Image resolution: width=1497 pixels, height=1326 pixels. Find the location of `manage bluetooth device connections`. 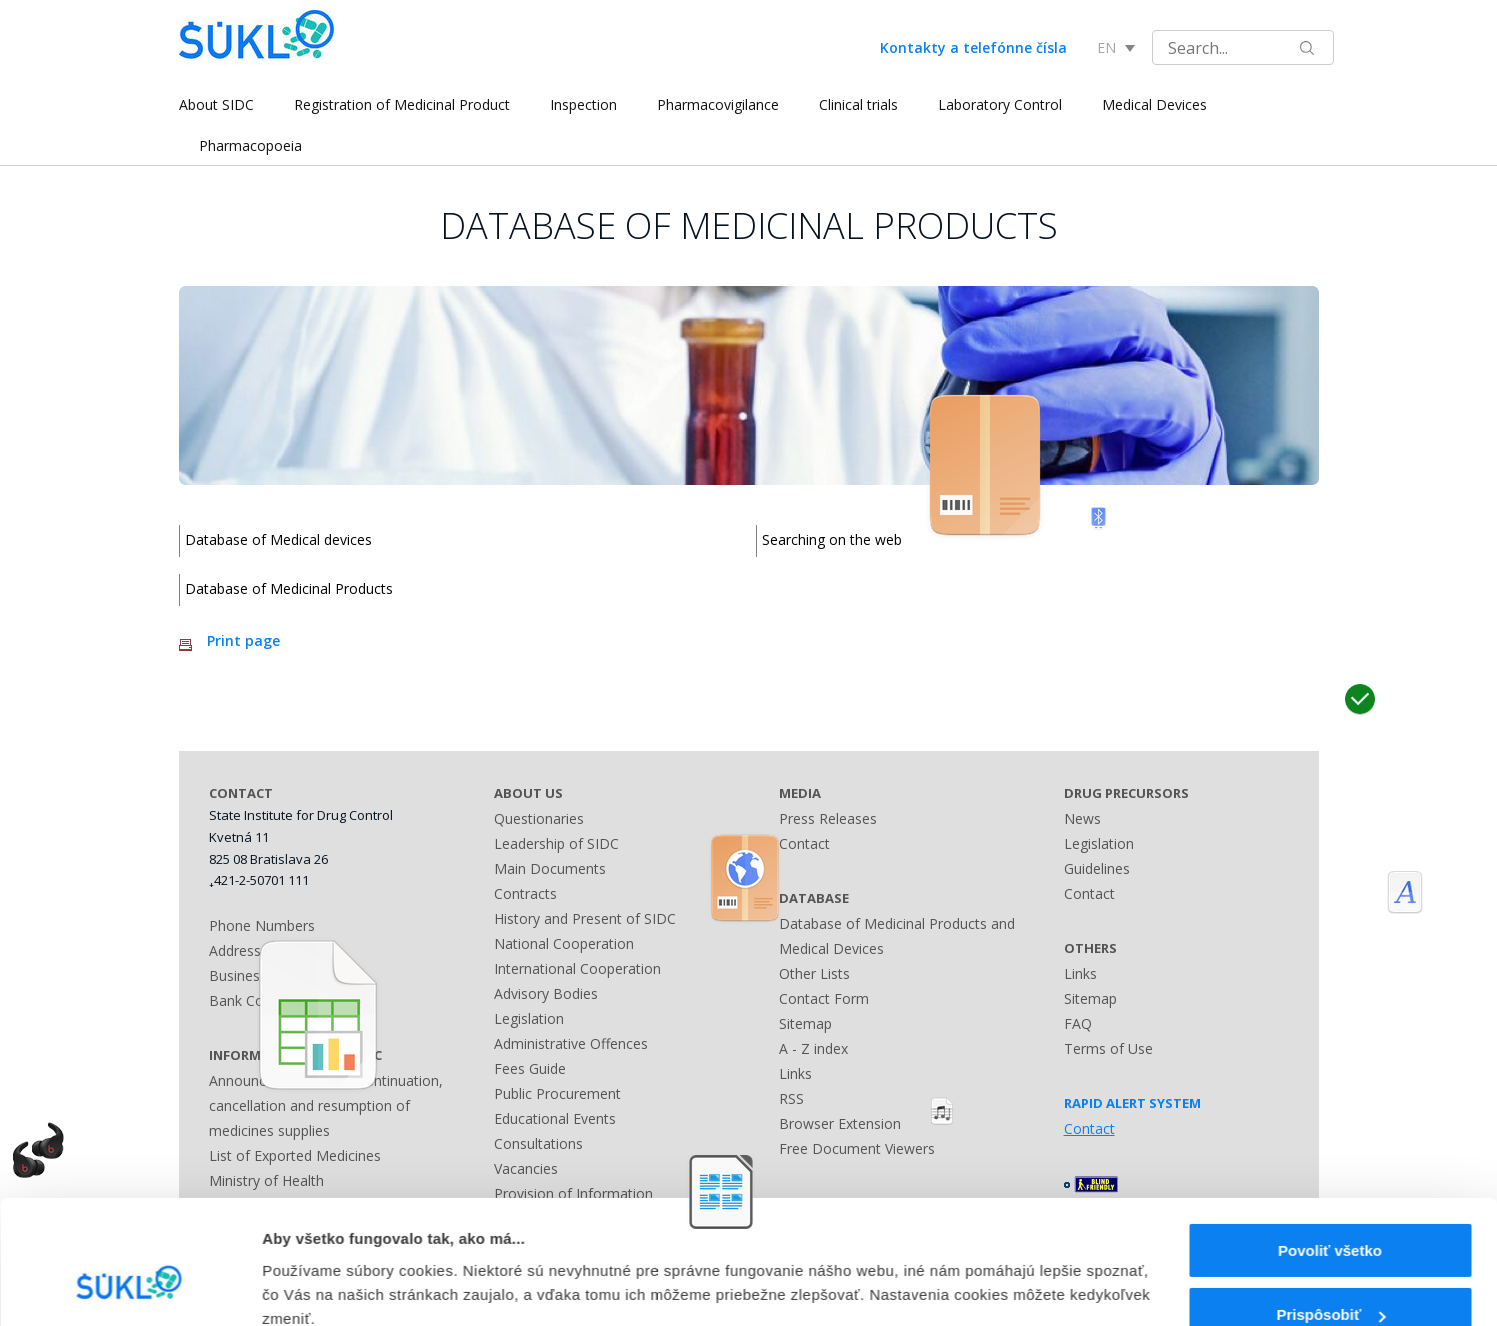

manage bluetooth device connections is located at coordinates (1098, 518).